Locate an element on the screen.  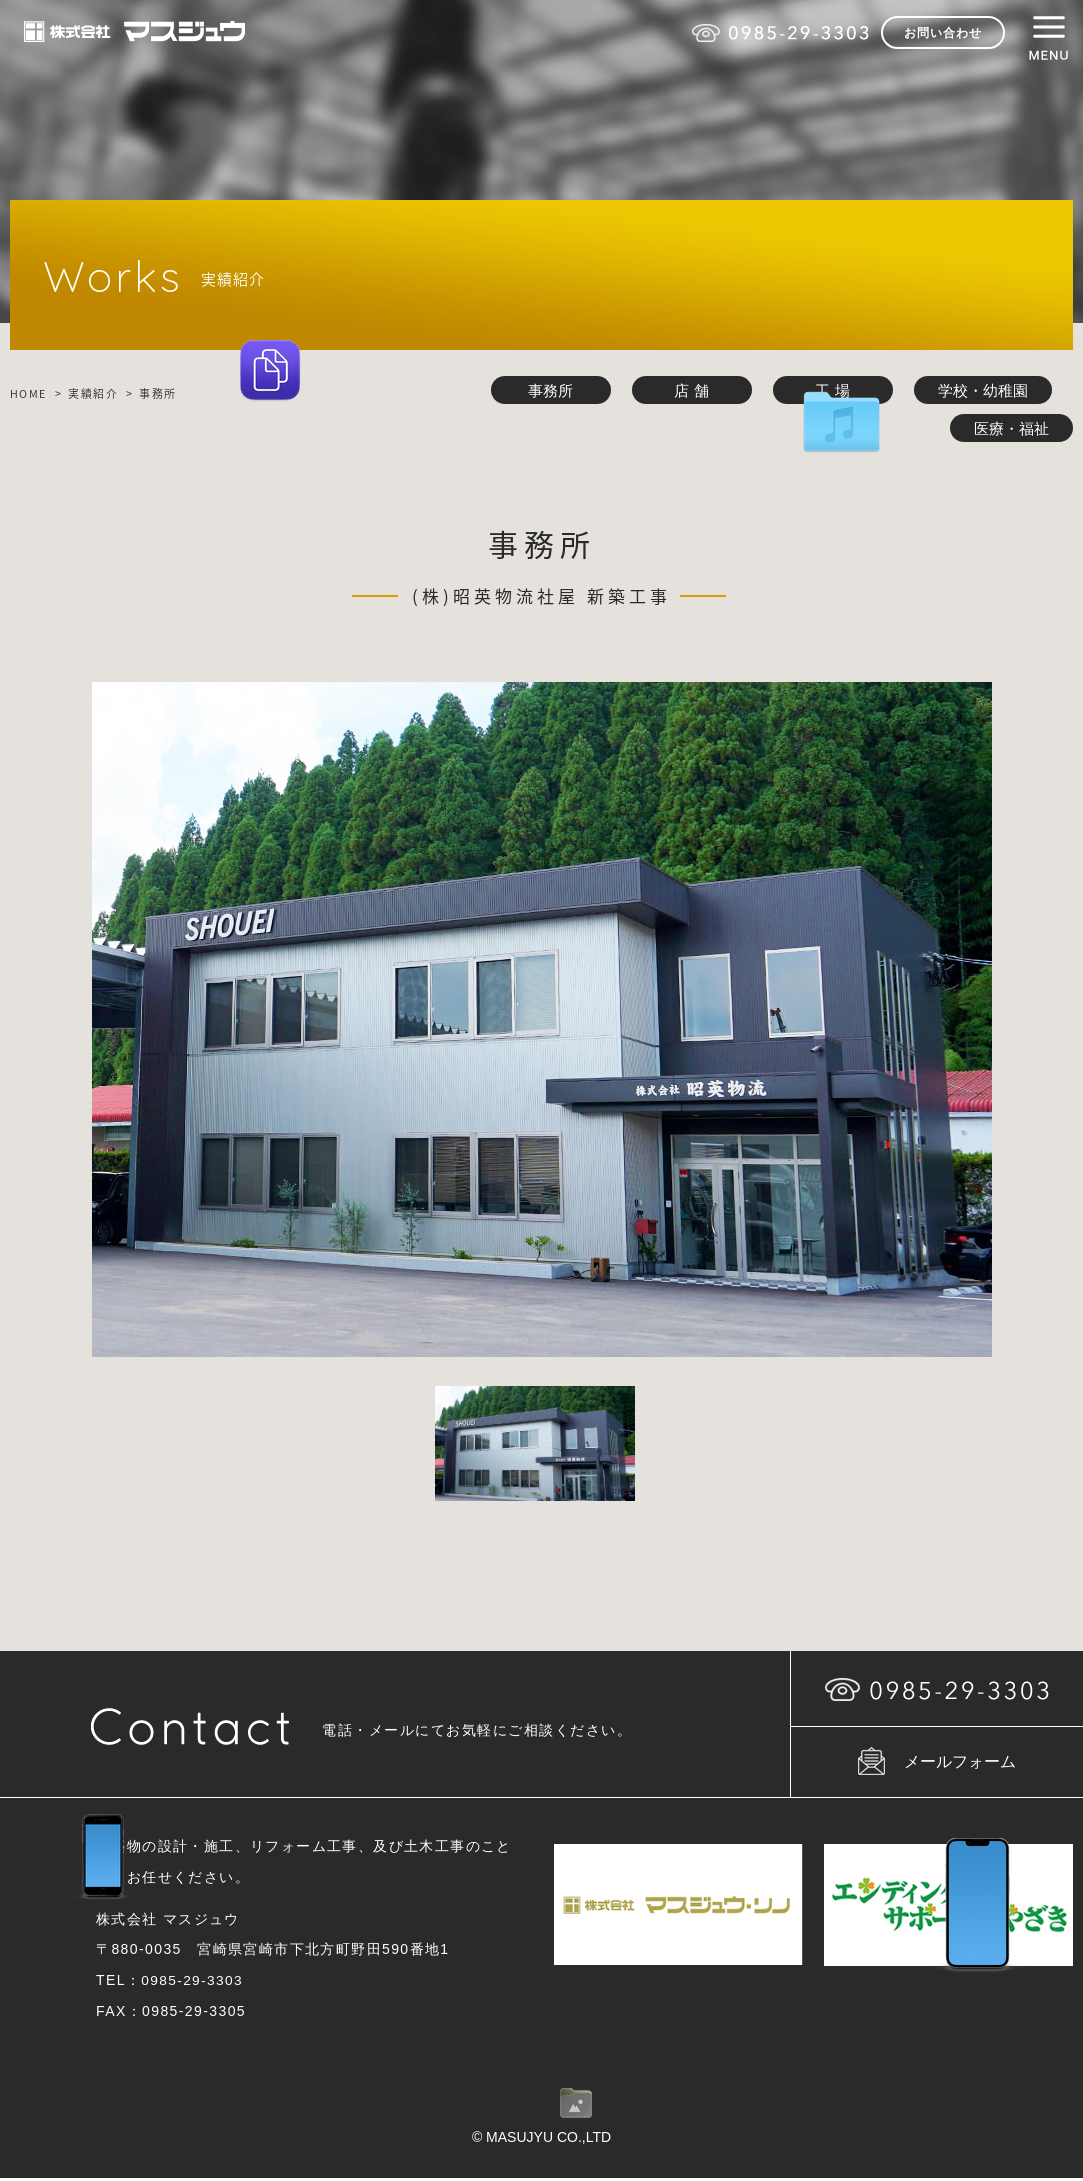
open your pictures folder is located at coordinates (576, 2103).